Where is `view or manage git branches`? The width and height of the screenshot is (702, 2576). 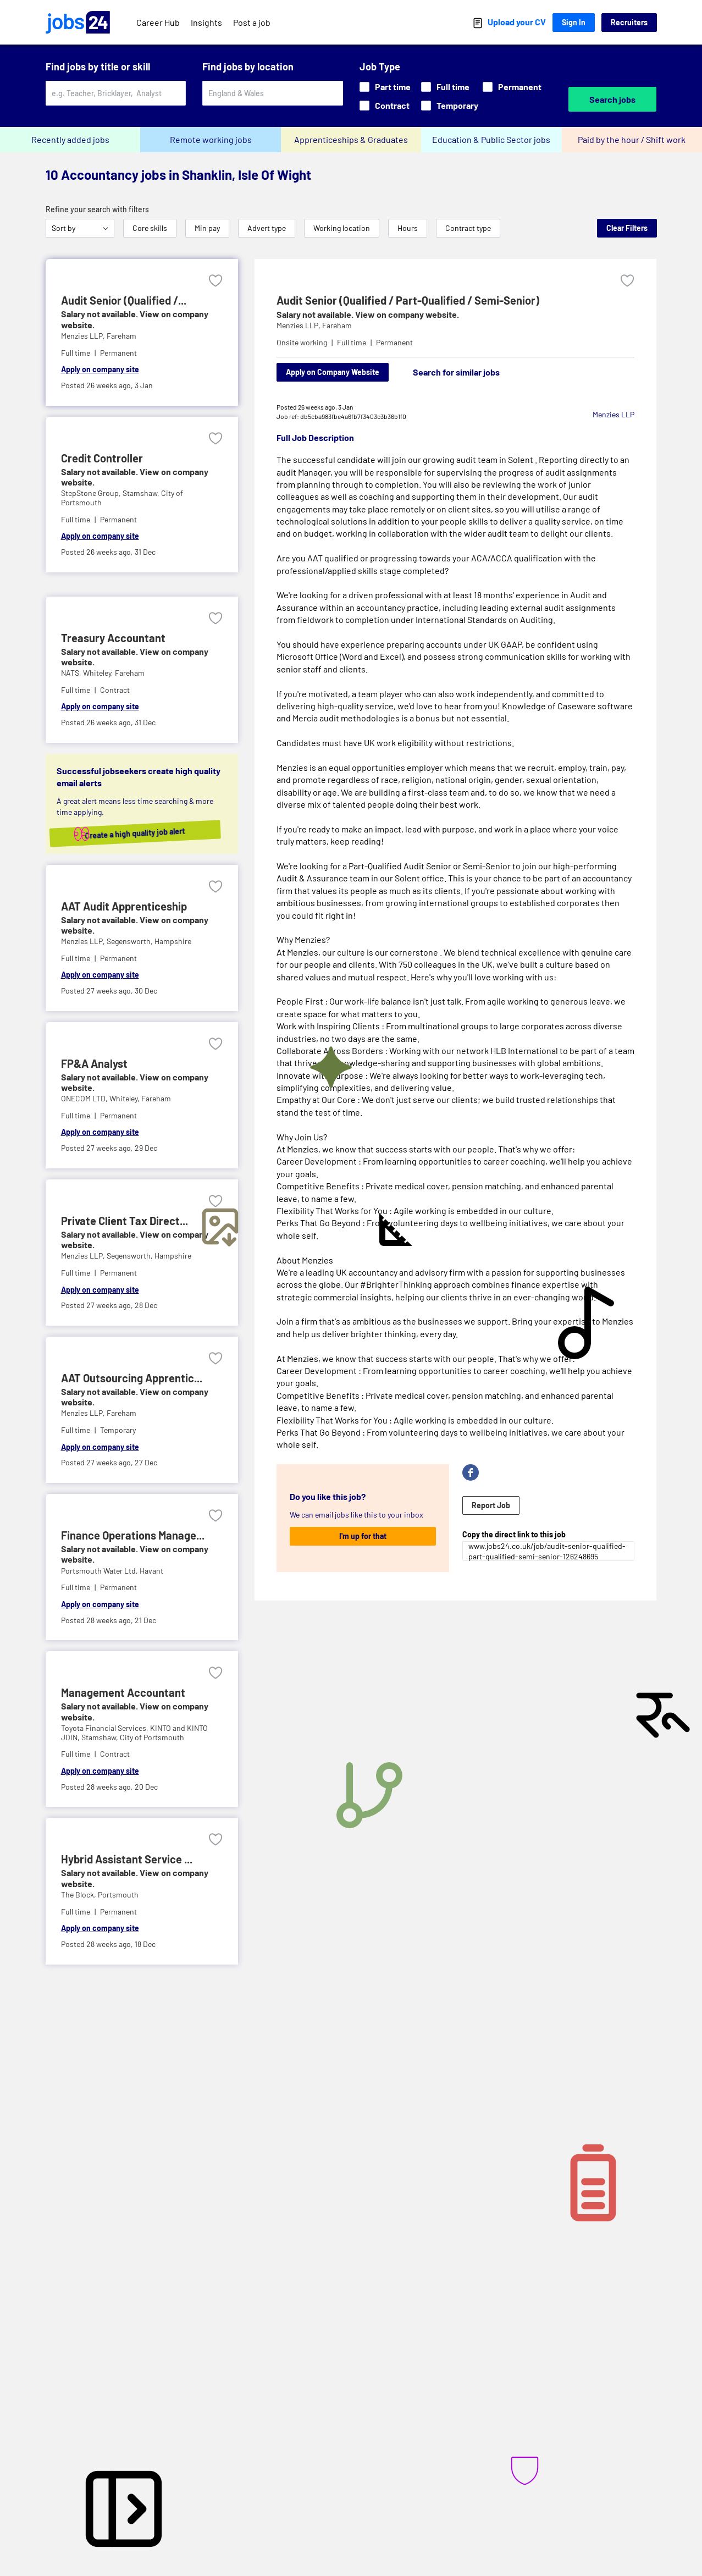
view or manage git branches is located at coordinates (369, 1795).